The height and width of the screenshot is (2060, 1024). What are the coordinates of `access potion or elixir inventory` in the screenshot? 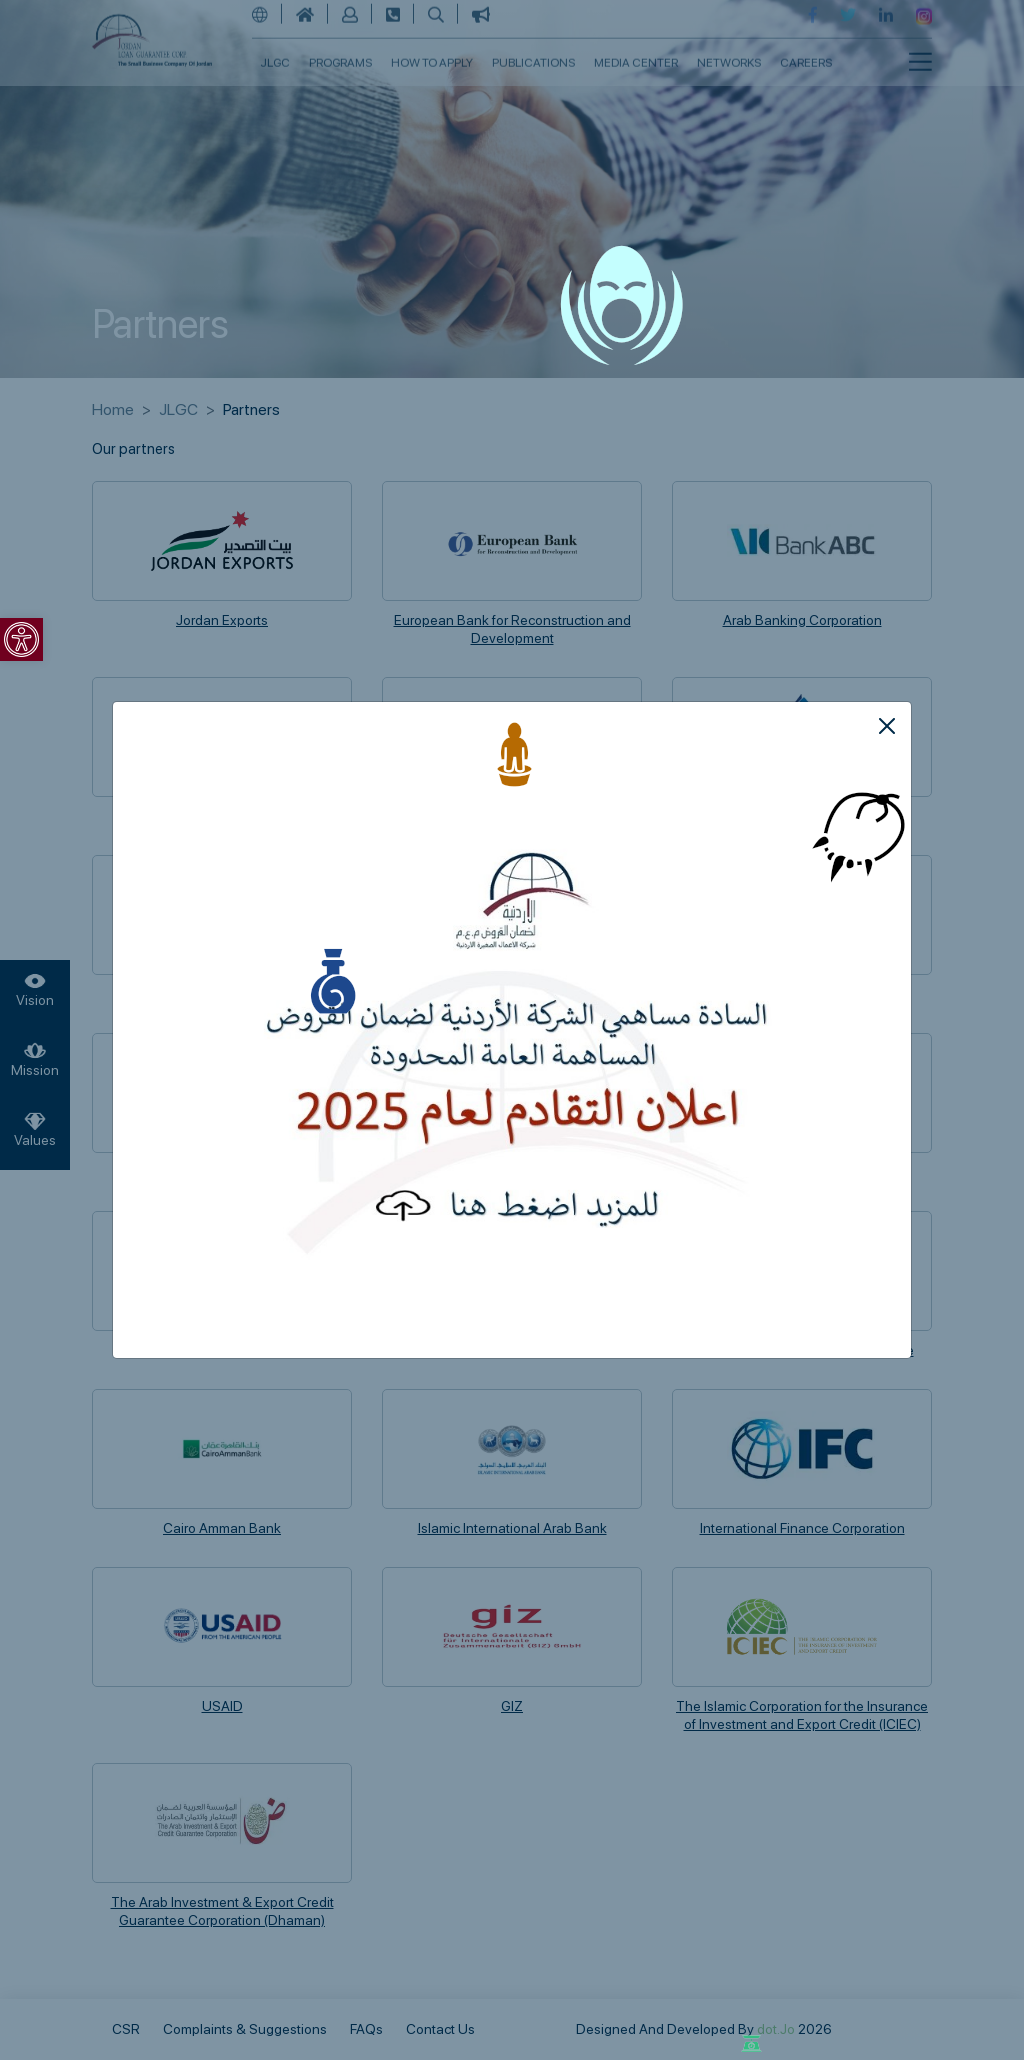 It's located at (333, 981).